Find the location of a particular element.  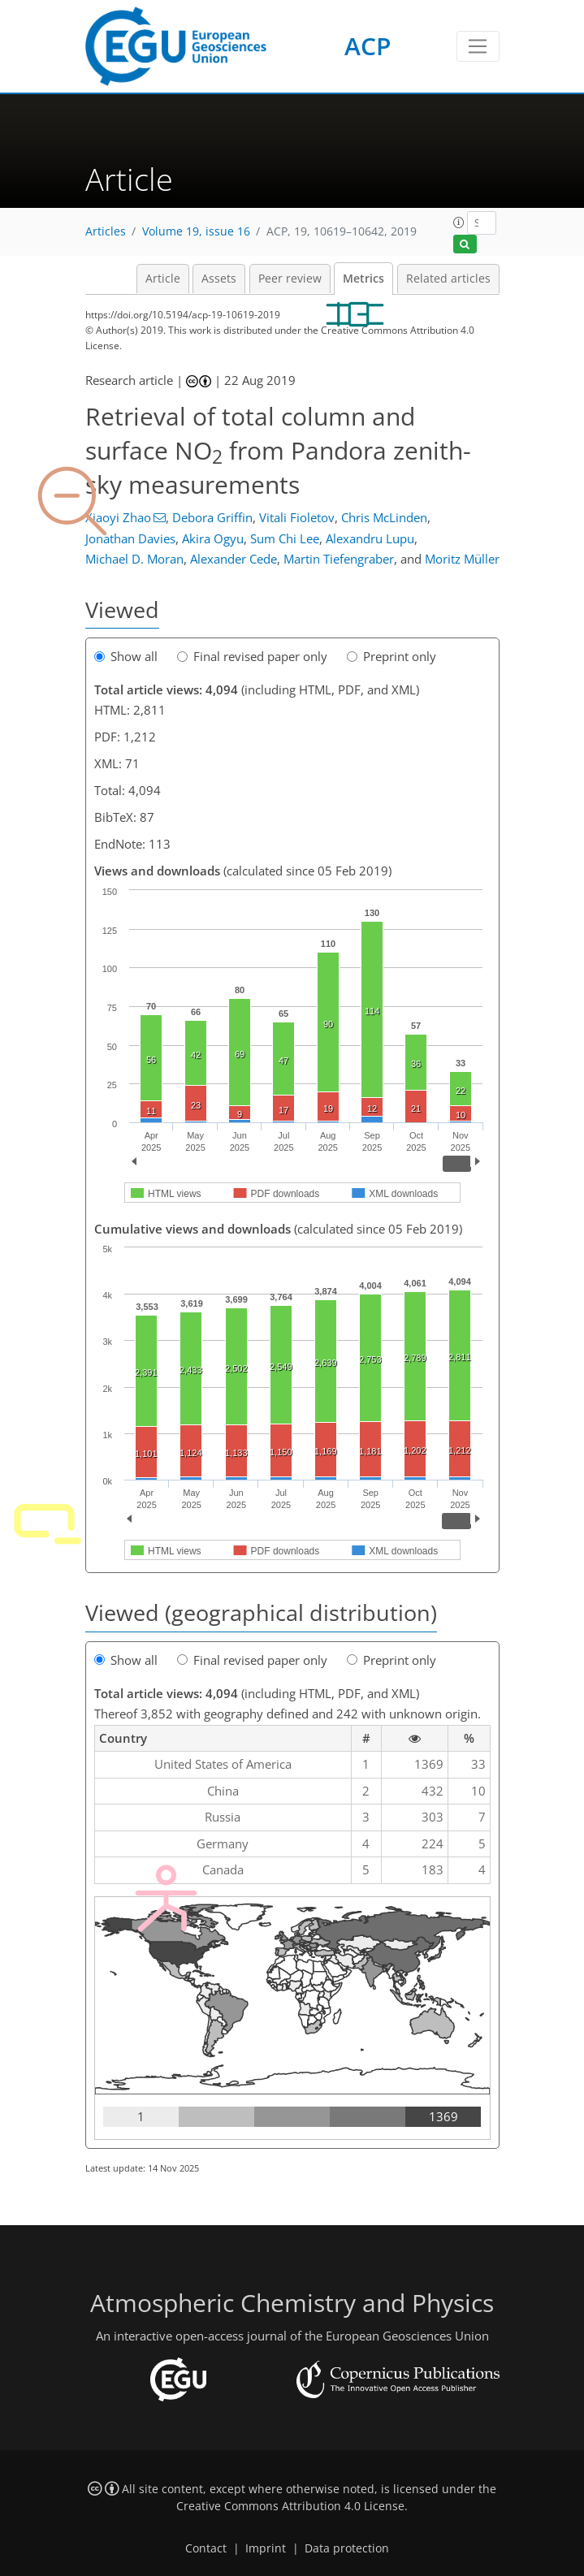

zoom out is located at coordinates (72, 501).